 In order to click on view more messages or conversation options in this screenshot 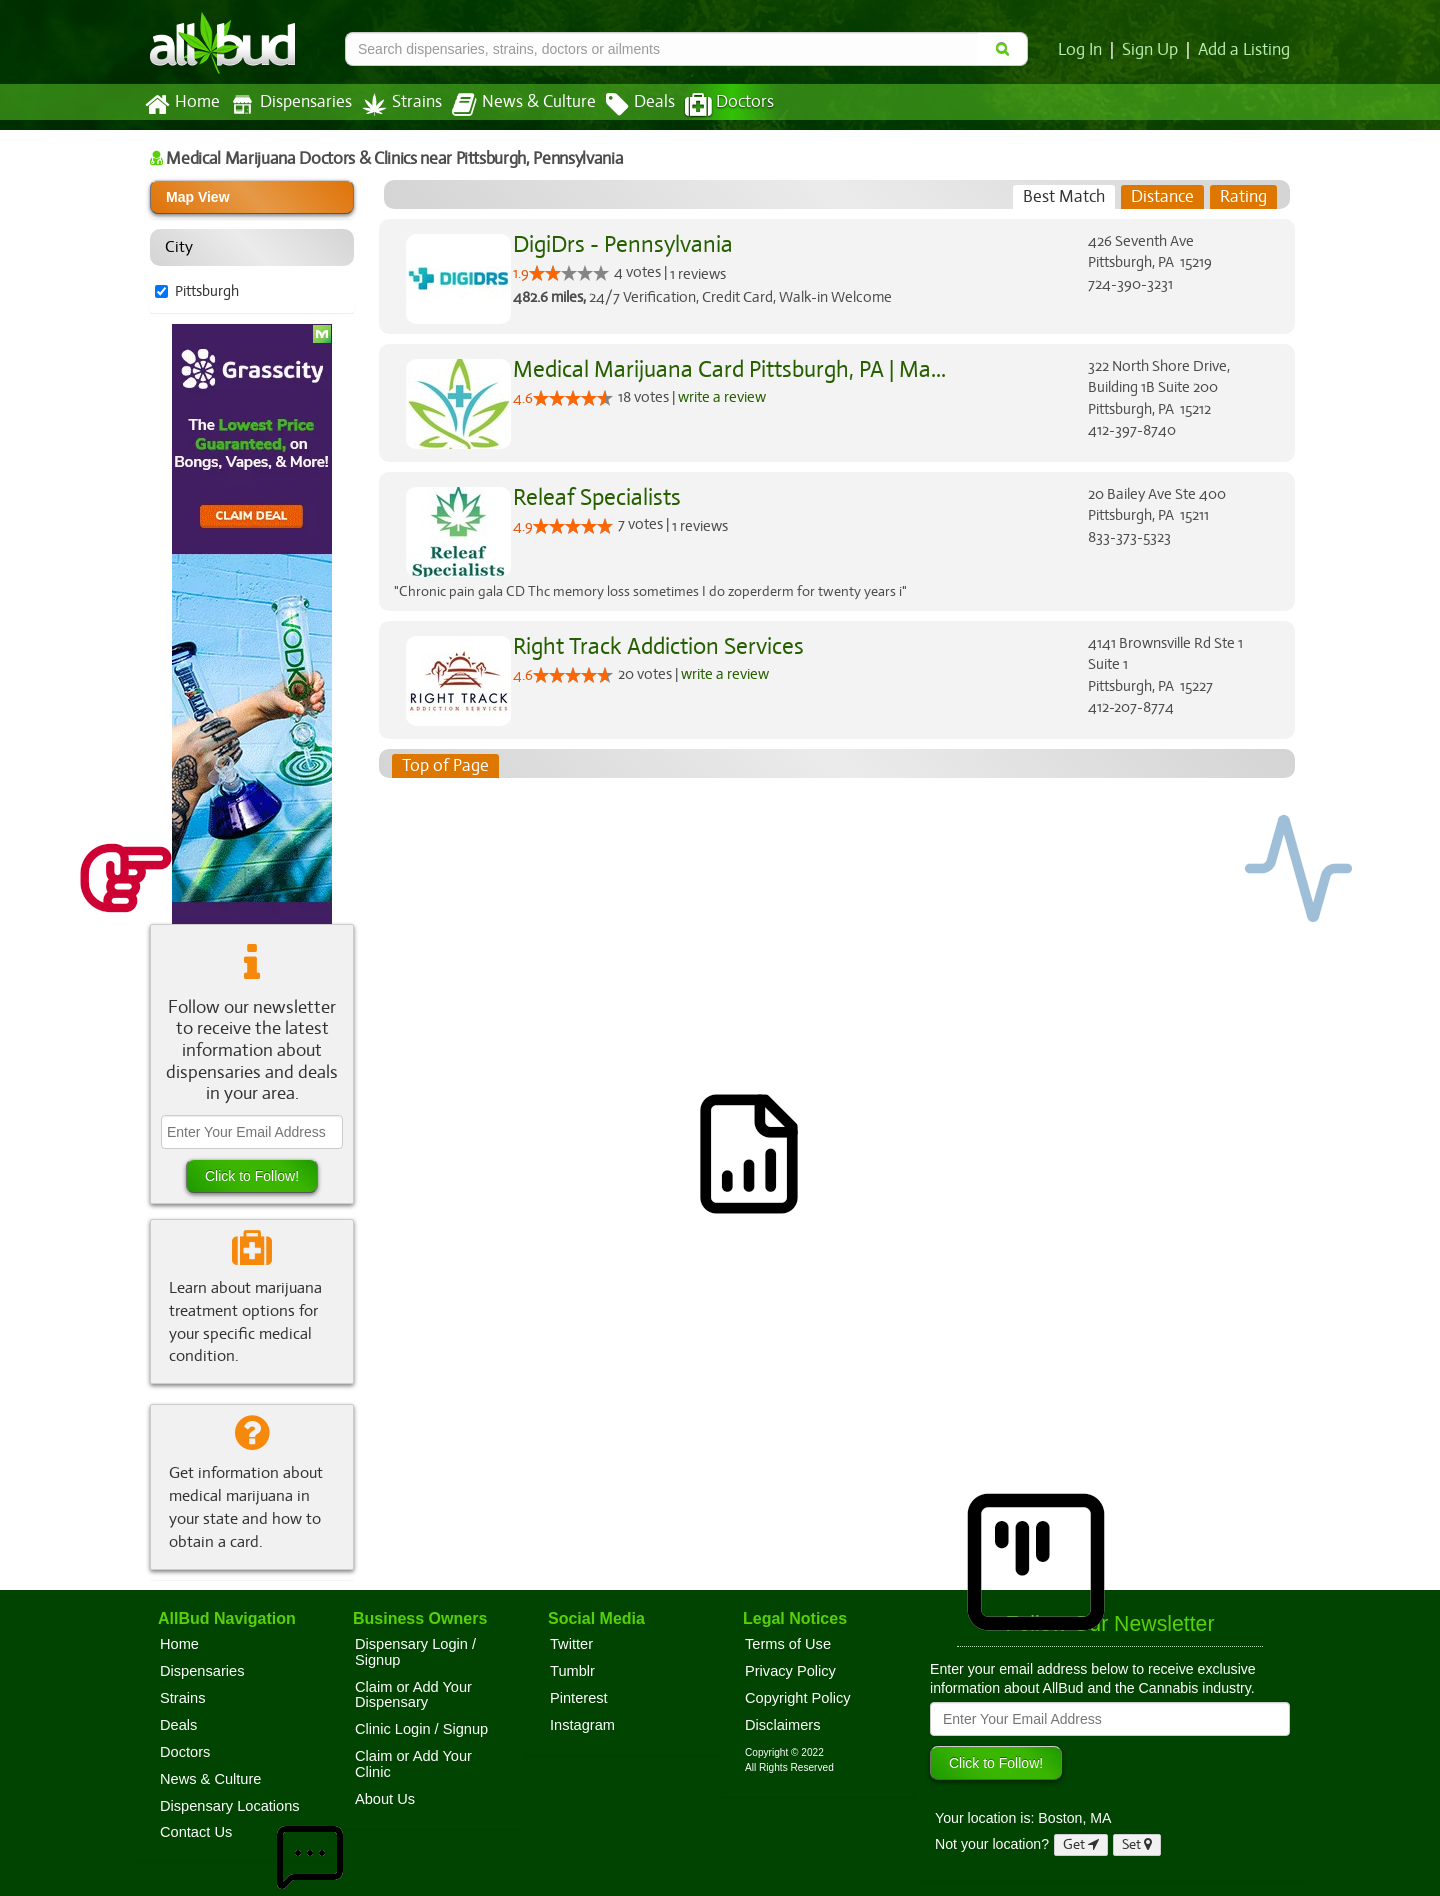, I will do `click(310, 1856)`.